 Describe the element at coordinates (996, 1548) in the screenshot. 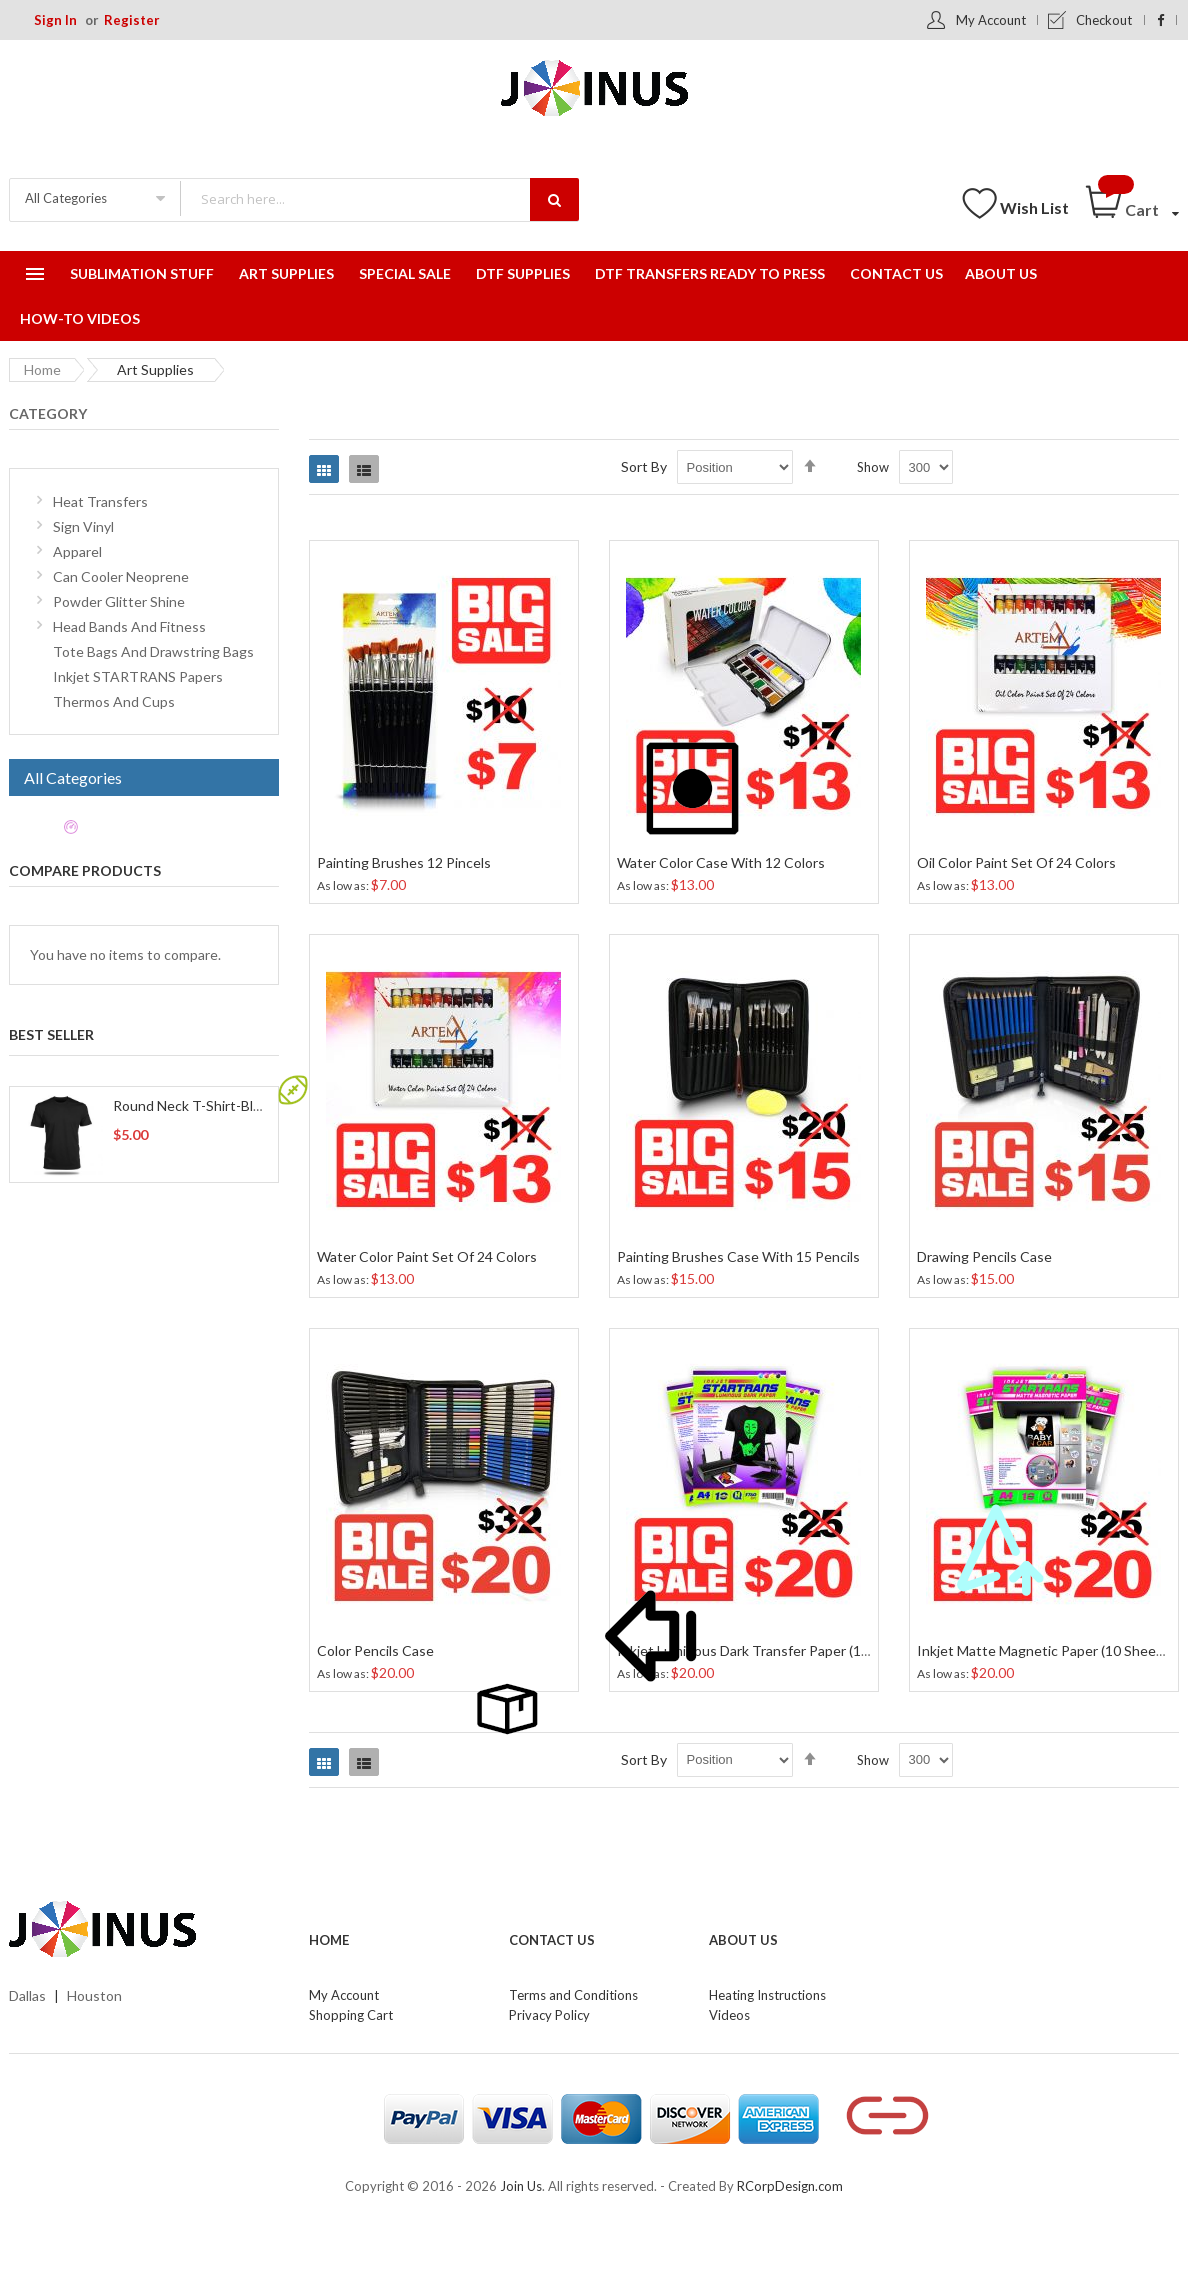

I see `navigate upward or move to previous location` at that location.